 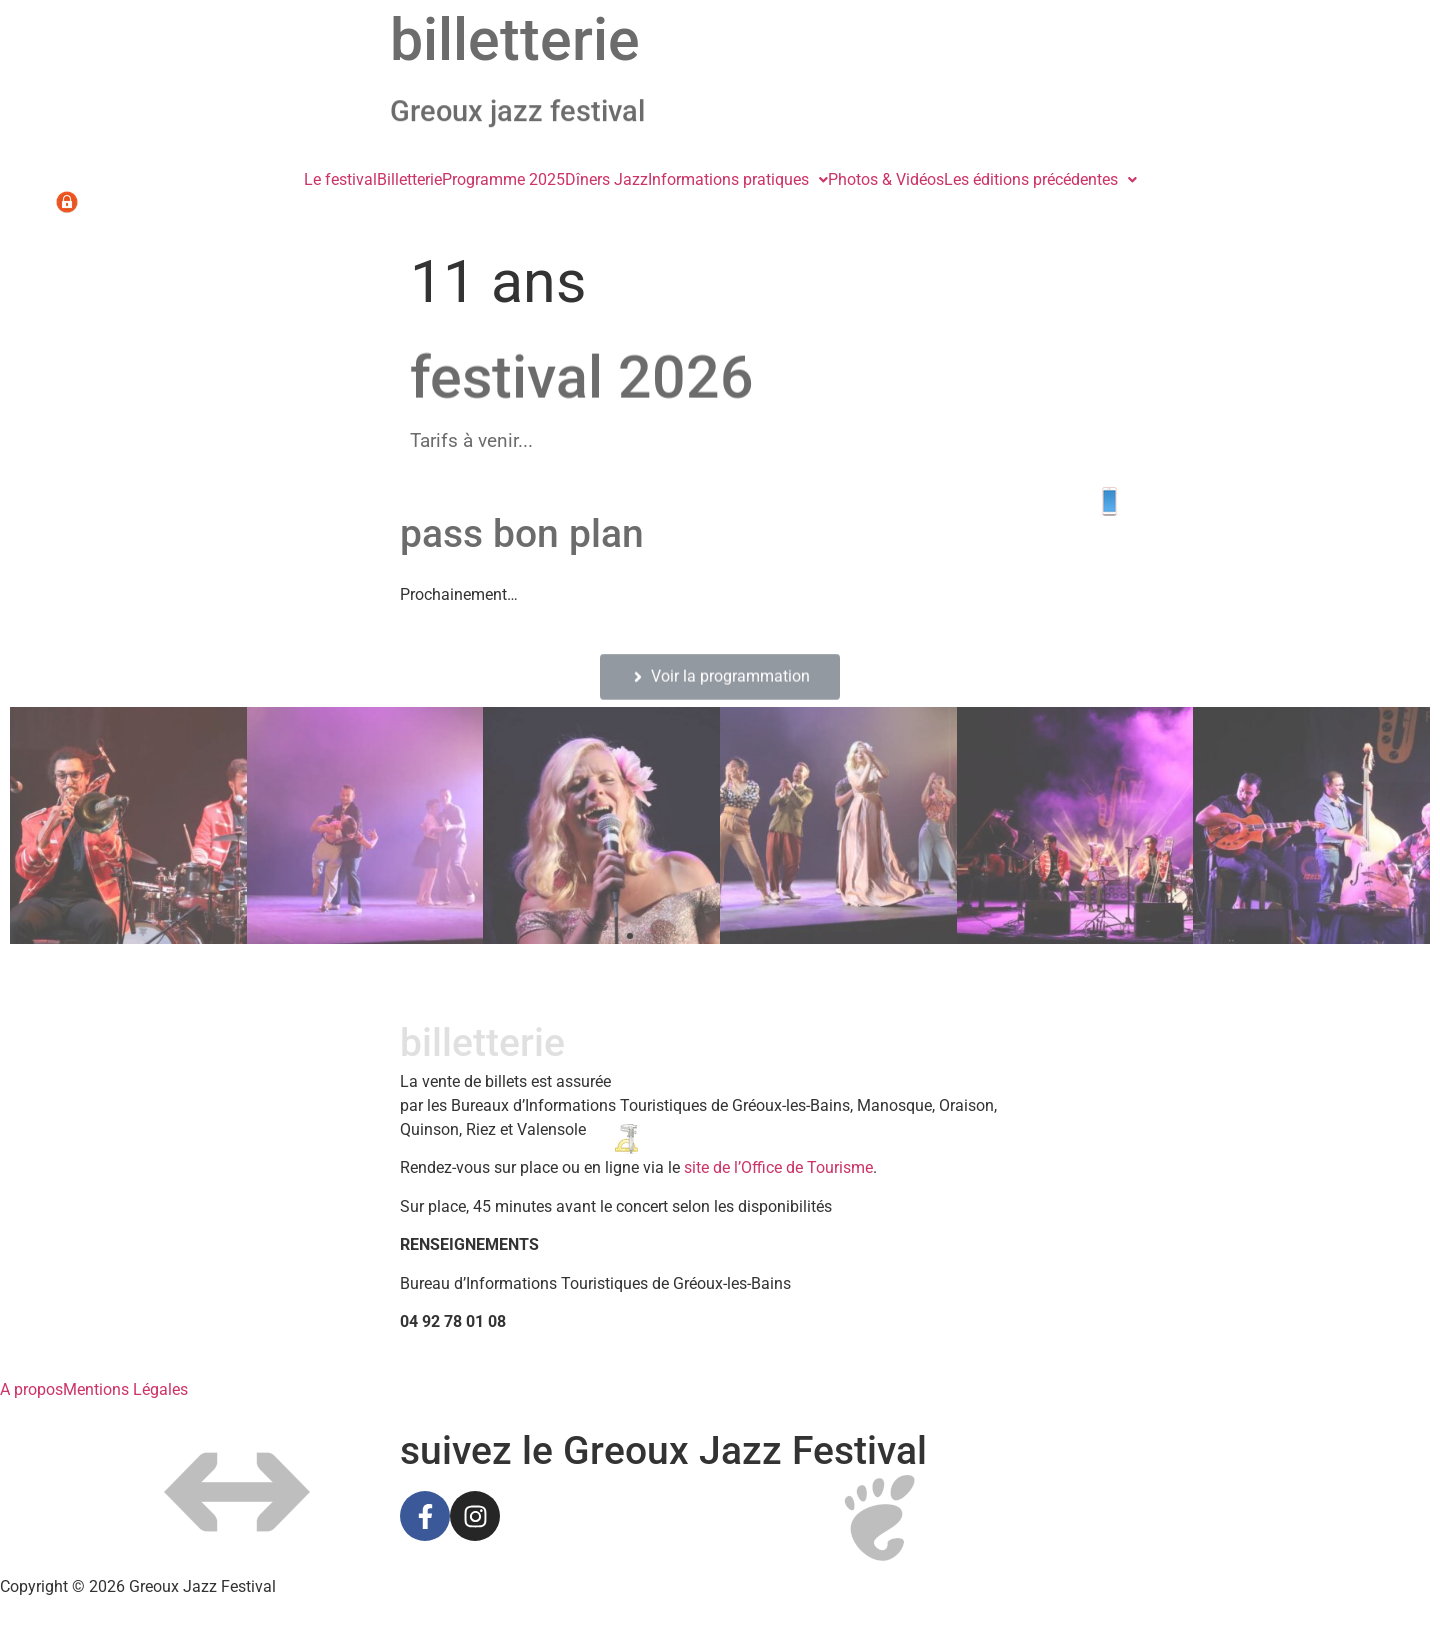 I want to click on flip object horizontally, so click(x=237, y=1492).